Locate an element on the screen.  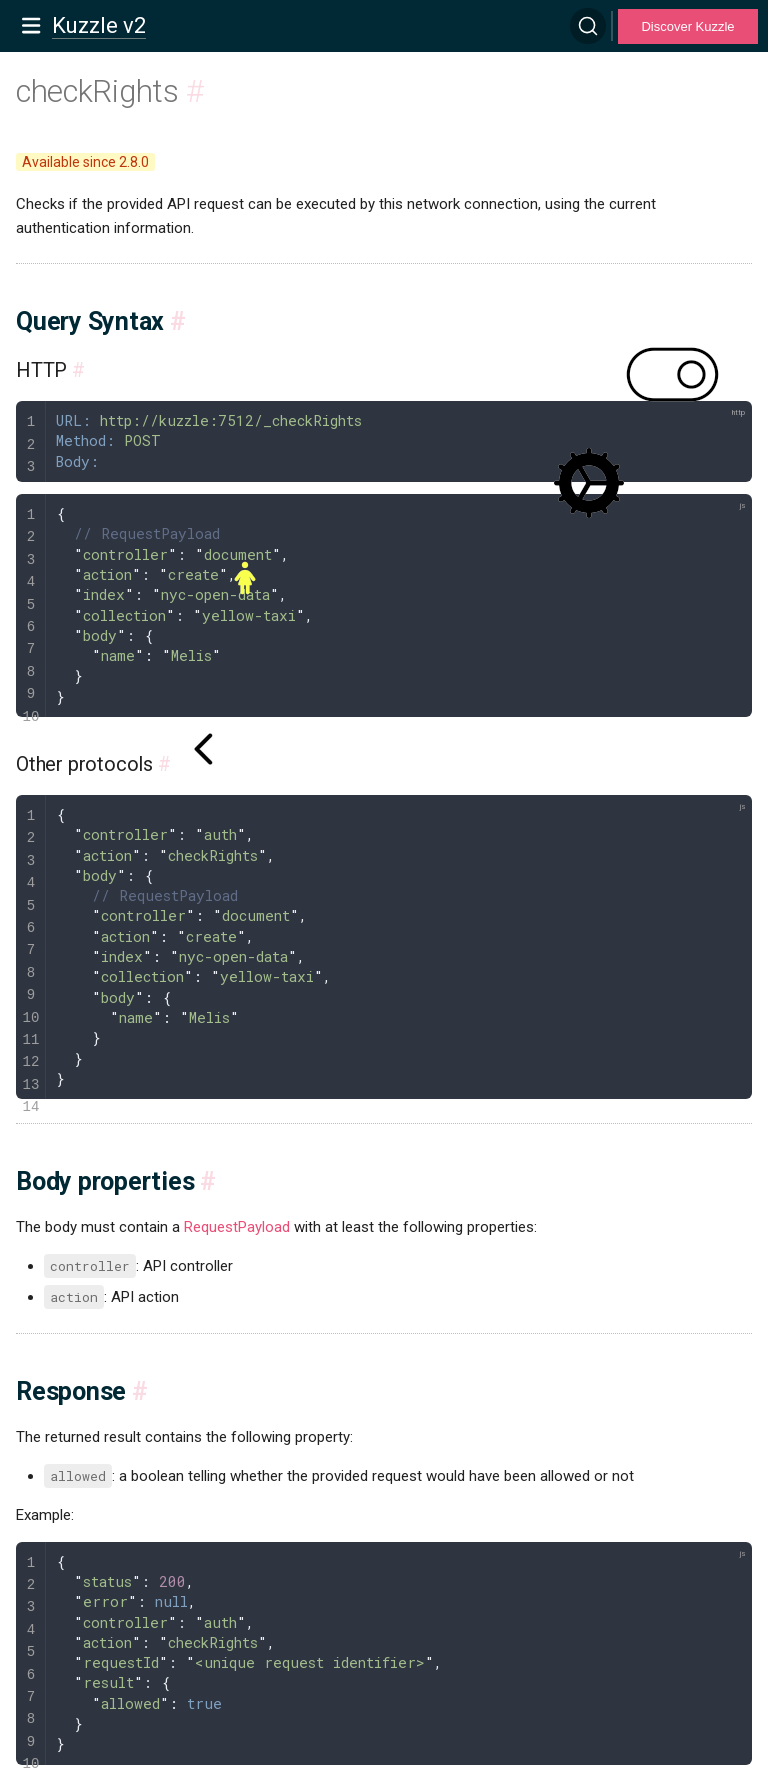
women's restroom indicator is located at coordinates (245, 578).